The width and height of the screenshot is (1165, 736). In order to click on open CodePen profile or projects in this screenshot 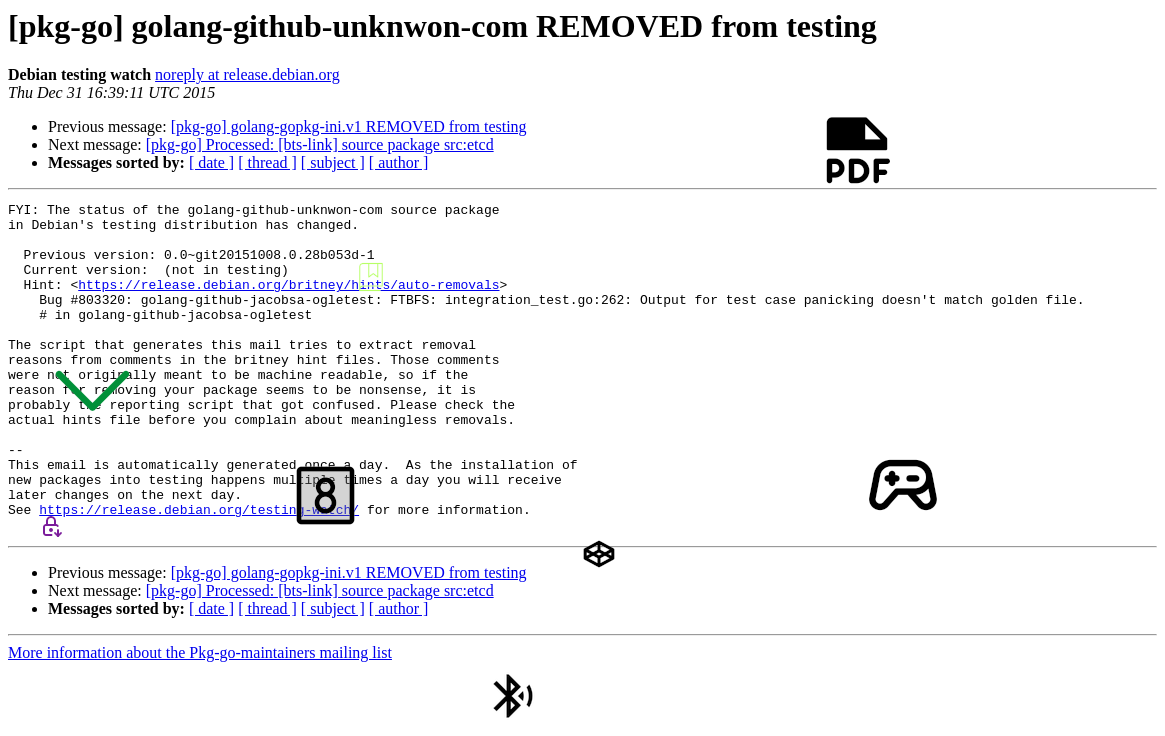, I will do `click(599, 554)`.